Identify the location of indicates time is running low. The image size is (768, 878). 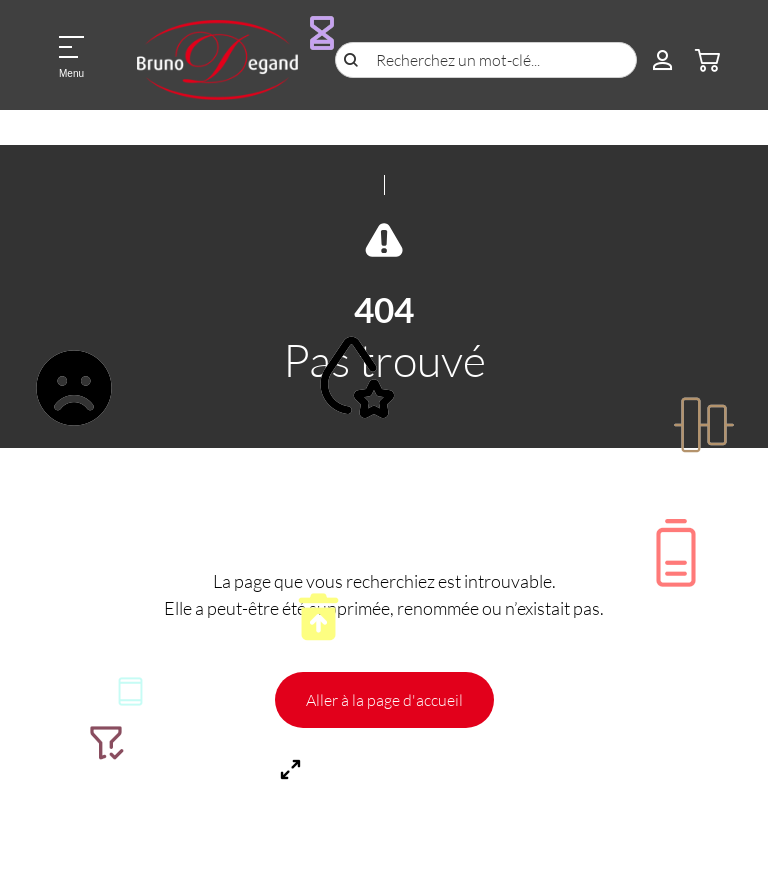
(322, 33).